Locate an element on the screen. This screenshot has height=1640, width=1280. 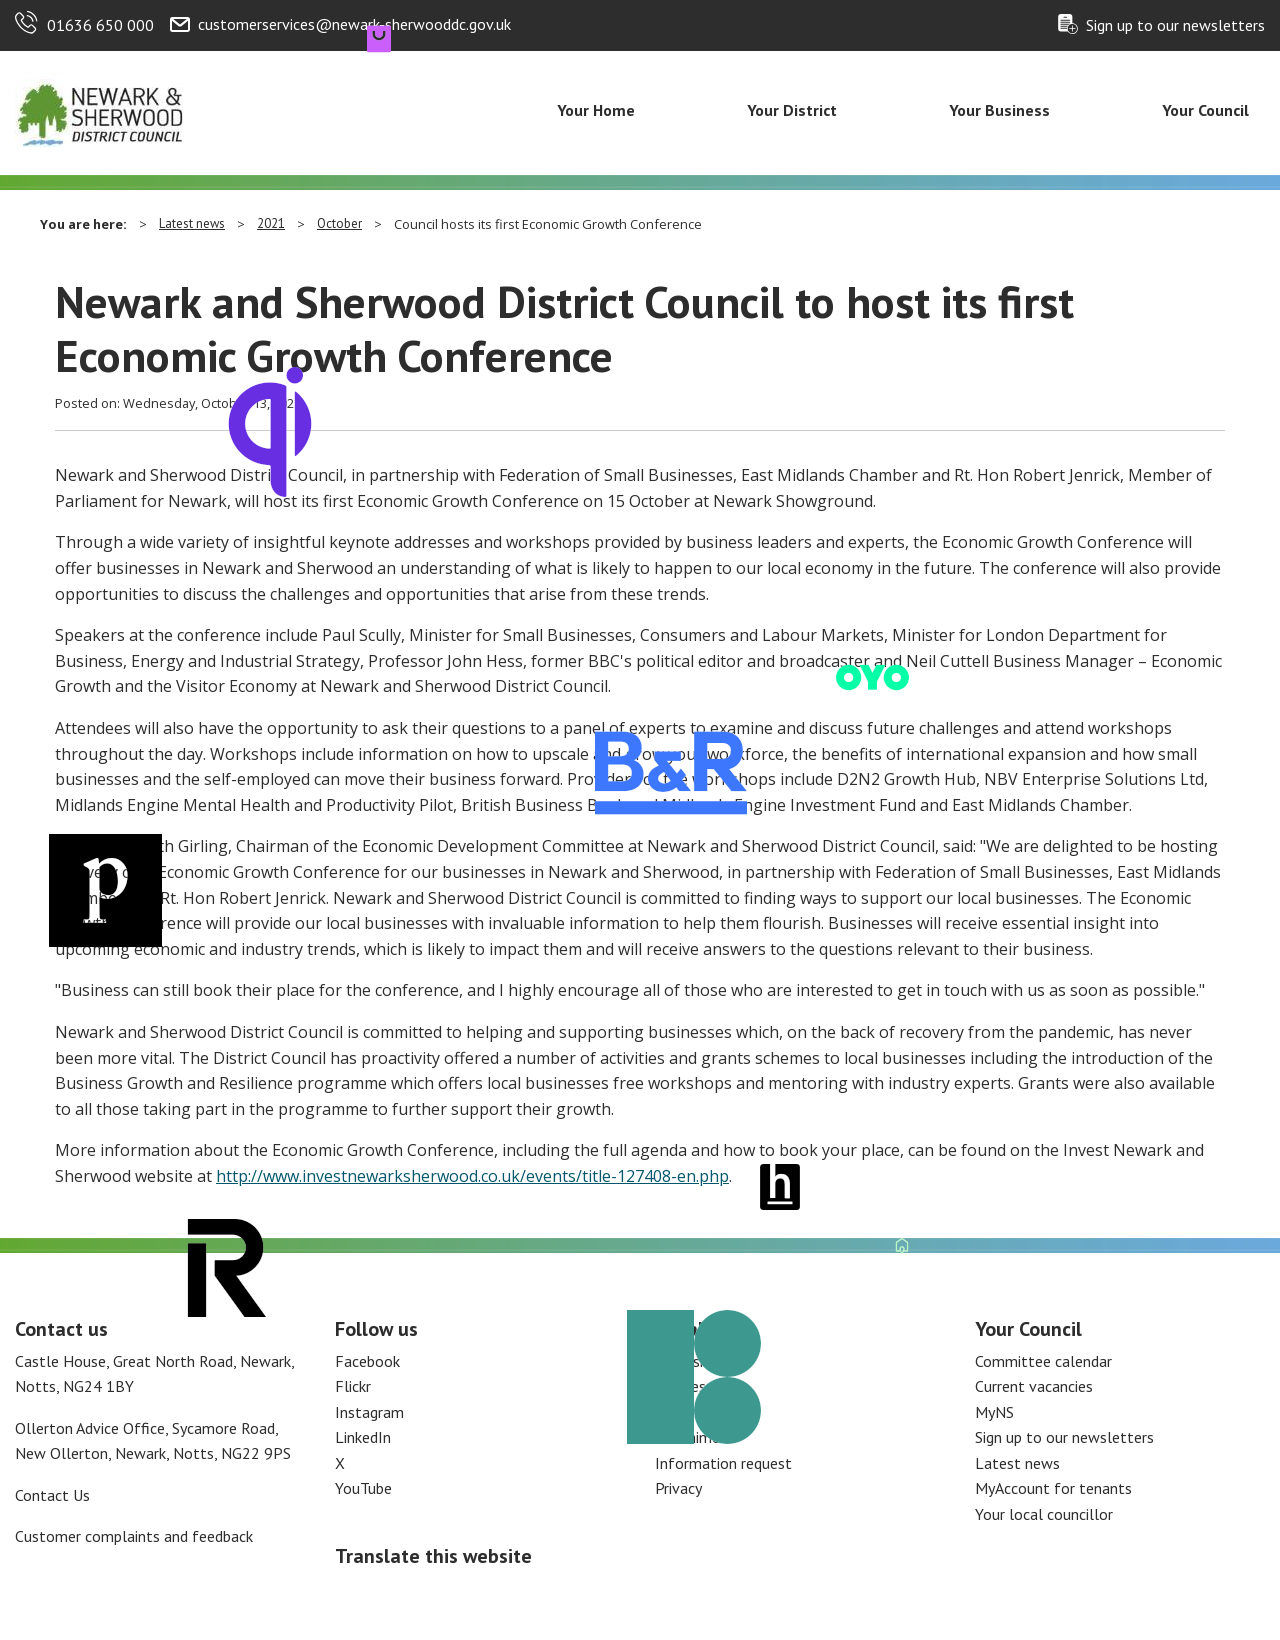
B&R Automation company logo is located at coordinates (671, 773).